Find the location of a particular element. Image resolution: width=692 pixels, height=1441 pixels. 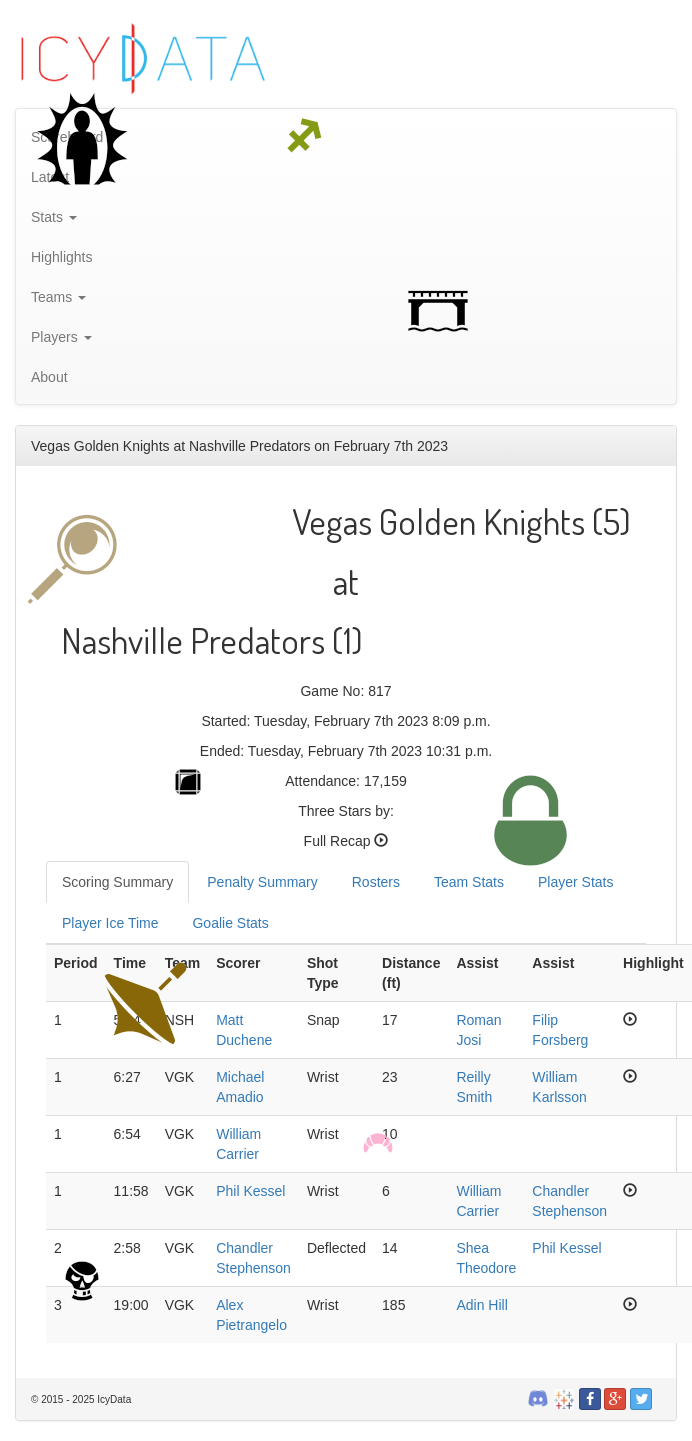

play a spinning top mini-game is located at coordinates (145, 1003).